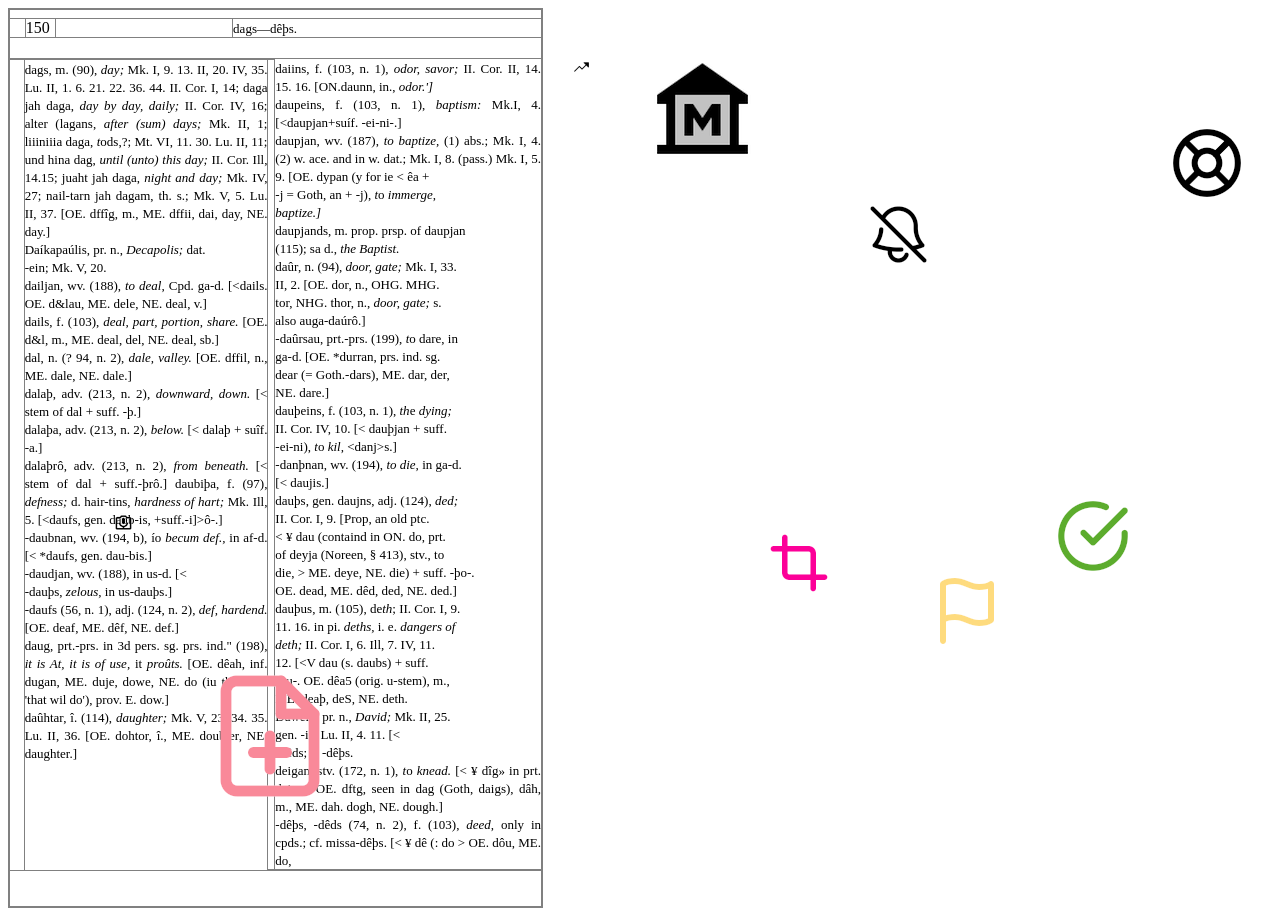 The width and height of the screenshot is (1280, 916). What do you see at coordinates (1093, 536) in the screenshot?
I see `indicates task or action completed successfully` at bounding box center [1093, 536].